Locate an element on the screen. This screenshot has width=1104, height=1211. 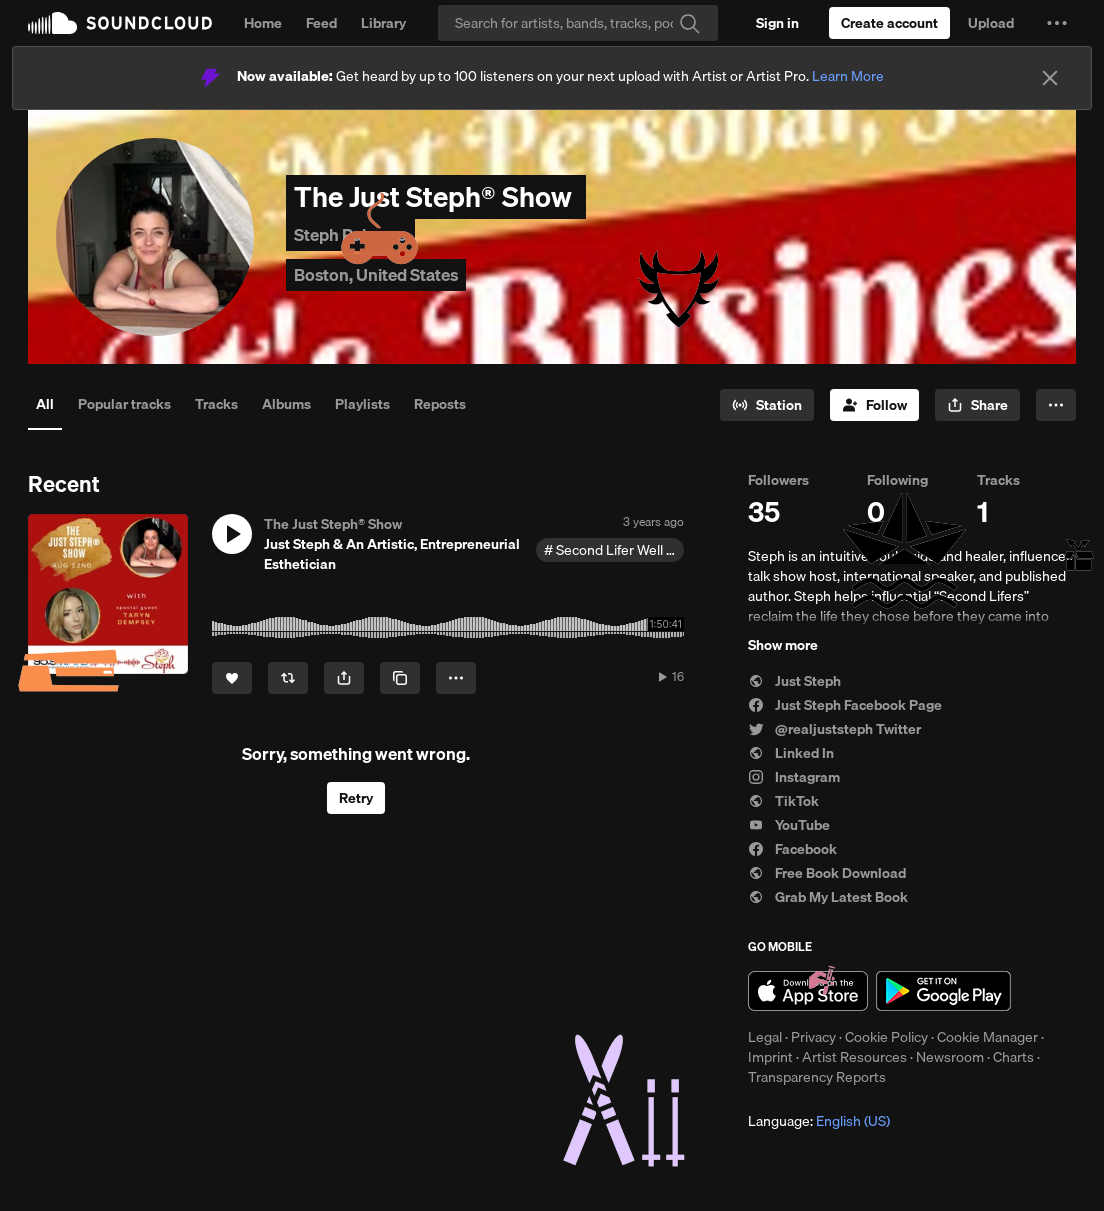
indicates protected or guarded status is located at coordinates (678, 287).